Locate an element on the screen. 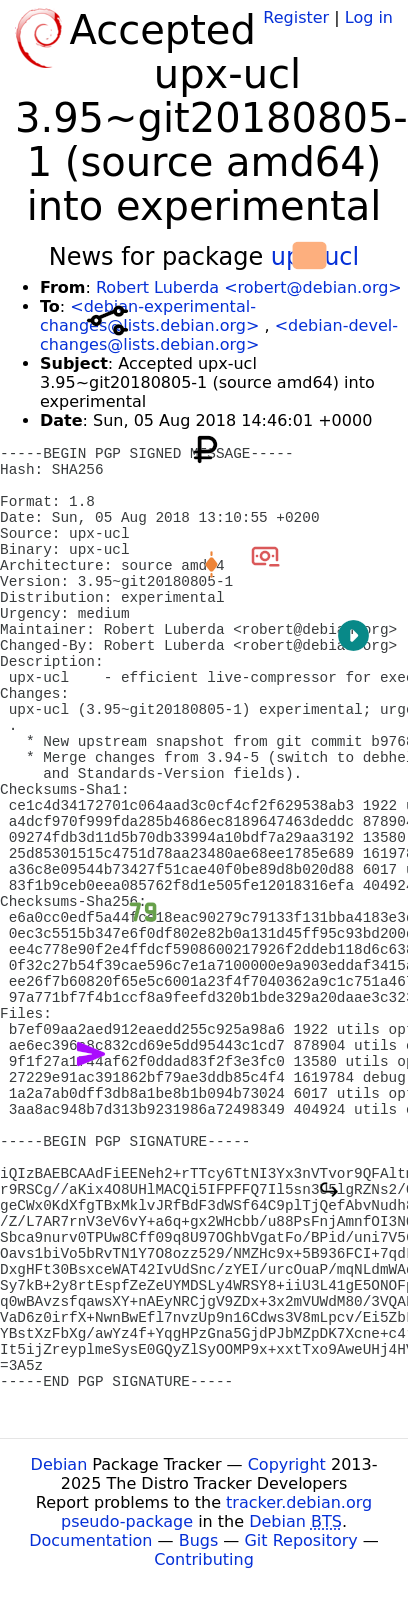 Image resolution: width=408 pixels, height=1623 pixels. switch between circuit paths or connections is located at coordinates (107, 320).